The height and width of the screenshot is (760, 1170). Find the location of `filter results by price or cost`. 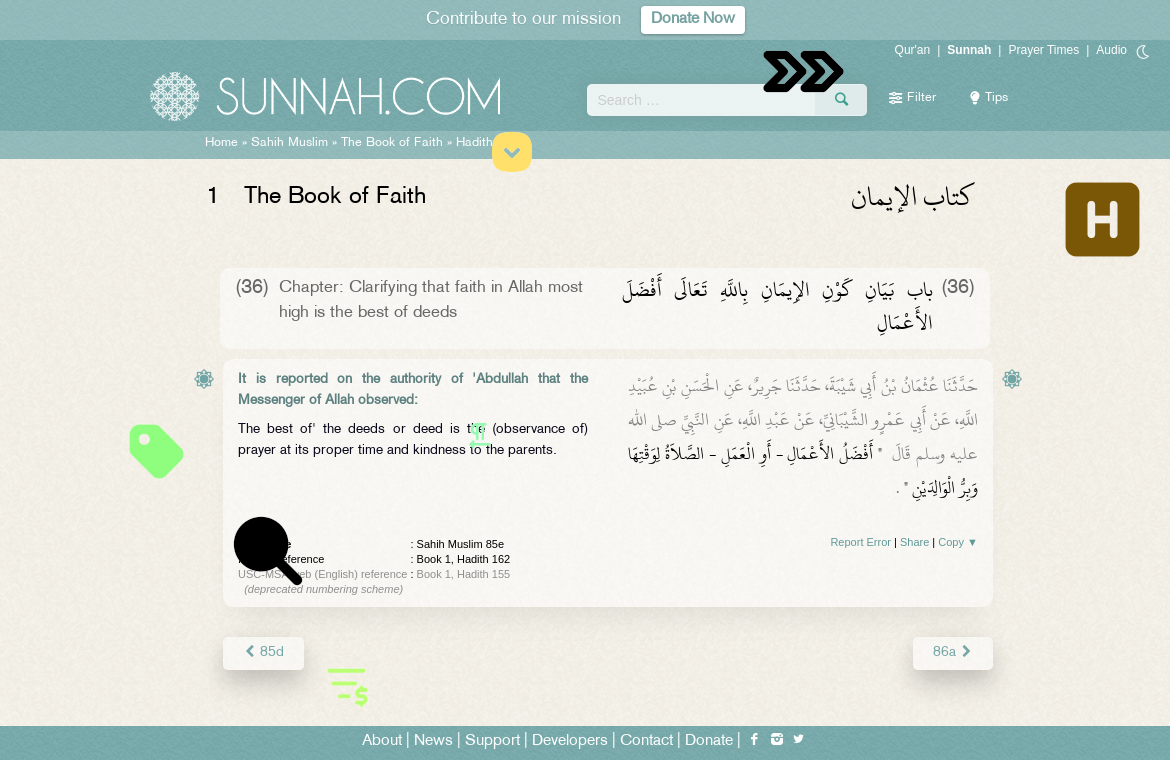

filter results by price or cost is located at coordinates (346, 683).